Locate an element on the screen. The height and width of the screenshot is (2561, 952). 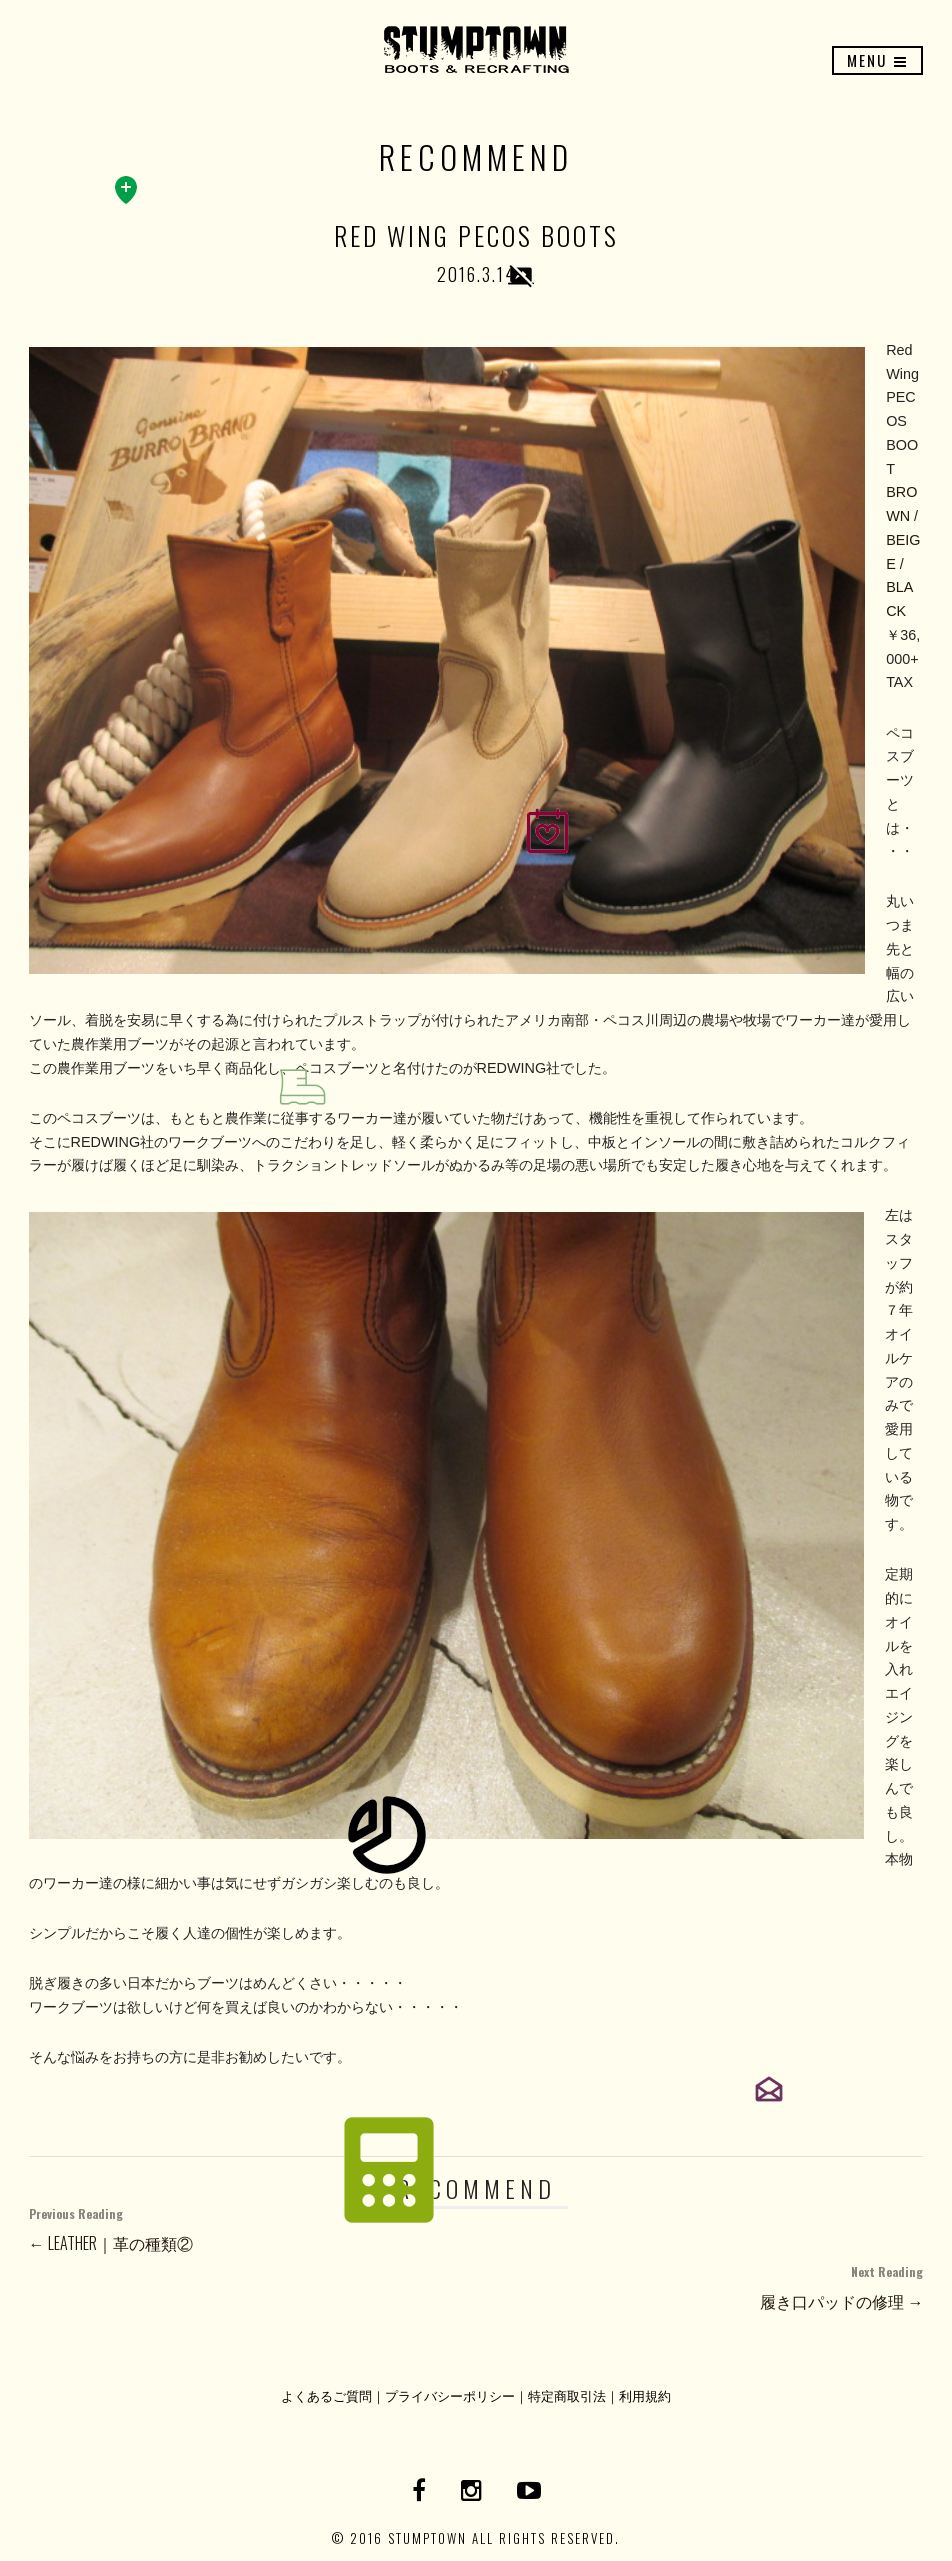
add a new location pin is located at coordinates (126, 190).